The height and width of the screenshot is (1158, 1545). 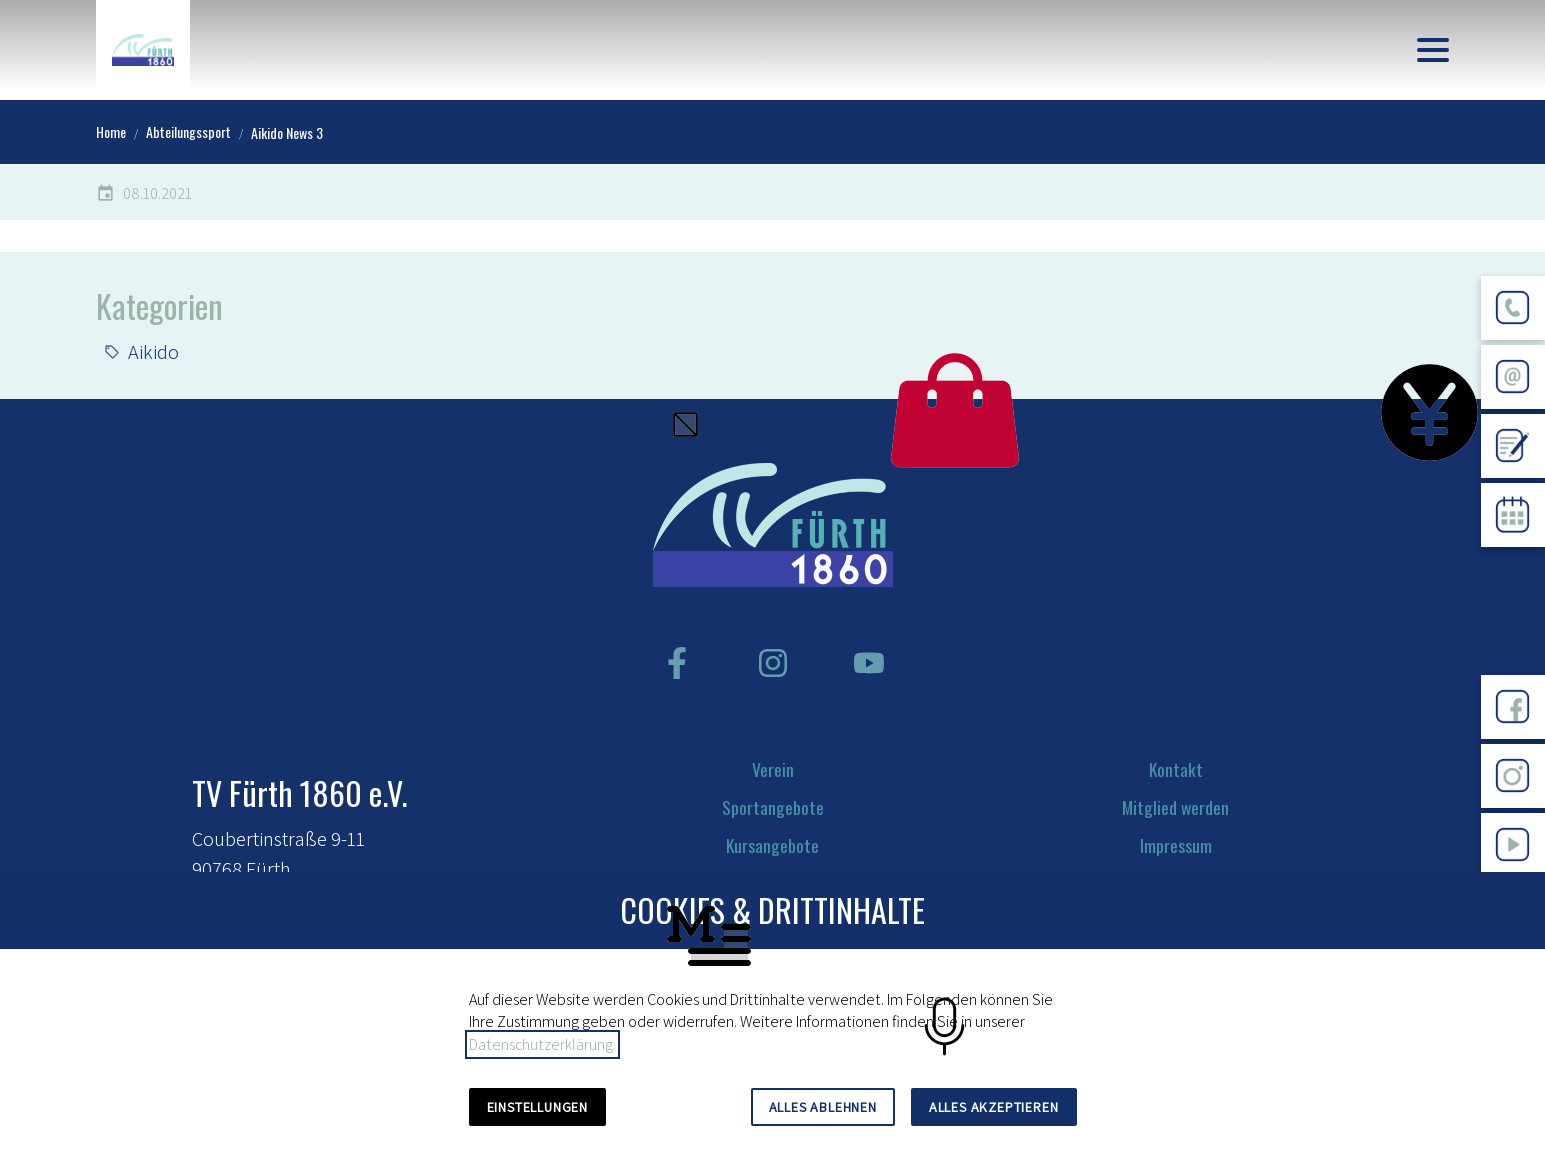 What do you see at coordinates (709, 936) in the screenshot?
I see `read article on medium` at bounding box center [709, 936].